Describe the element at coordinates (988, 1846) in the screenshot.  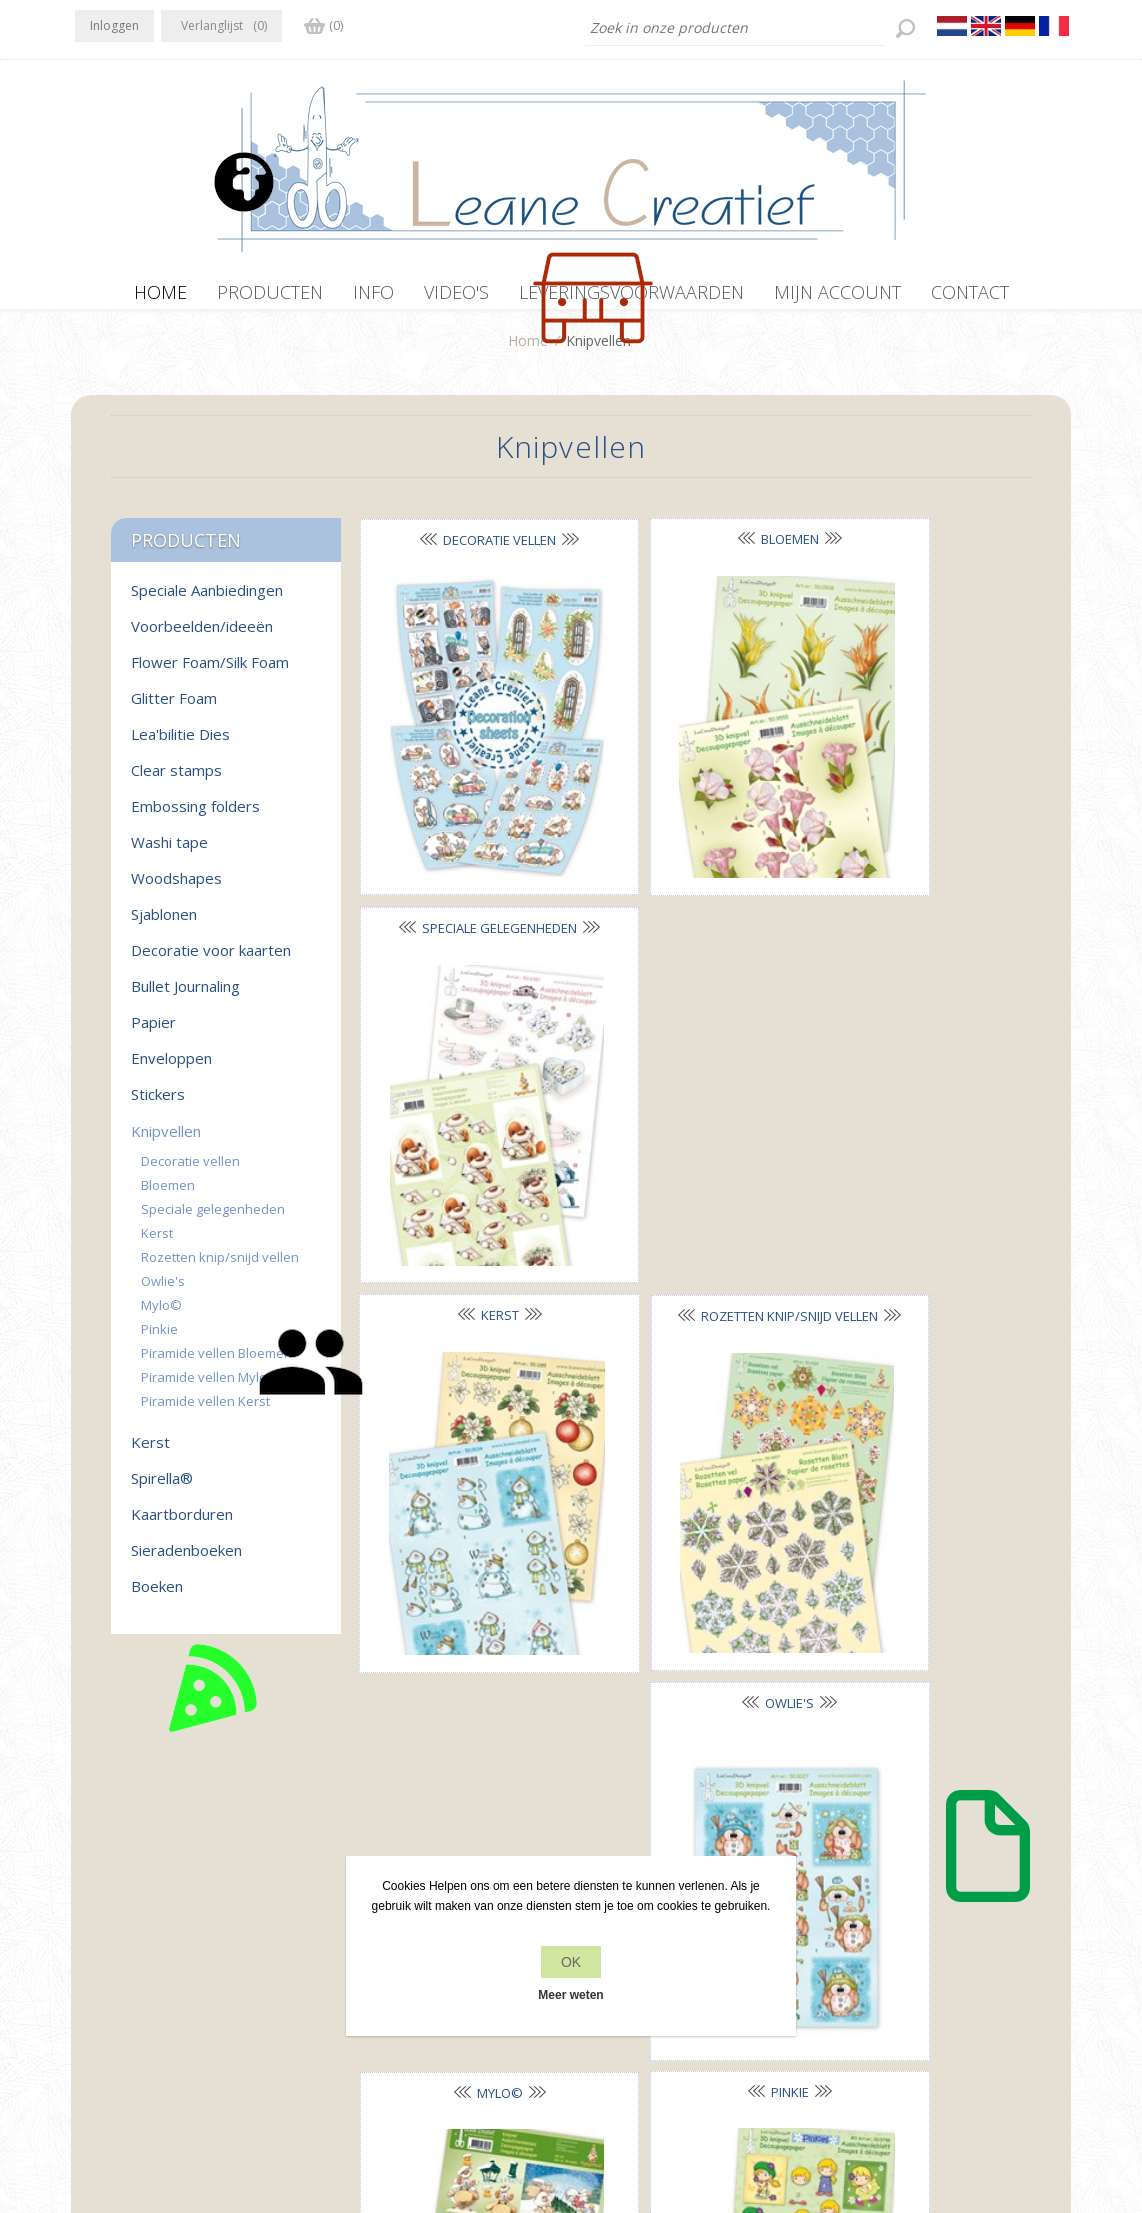
I see `view or open a file` at that location.